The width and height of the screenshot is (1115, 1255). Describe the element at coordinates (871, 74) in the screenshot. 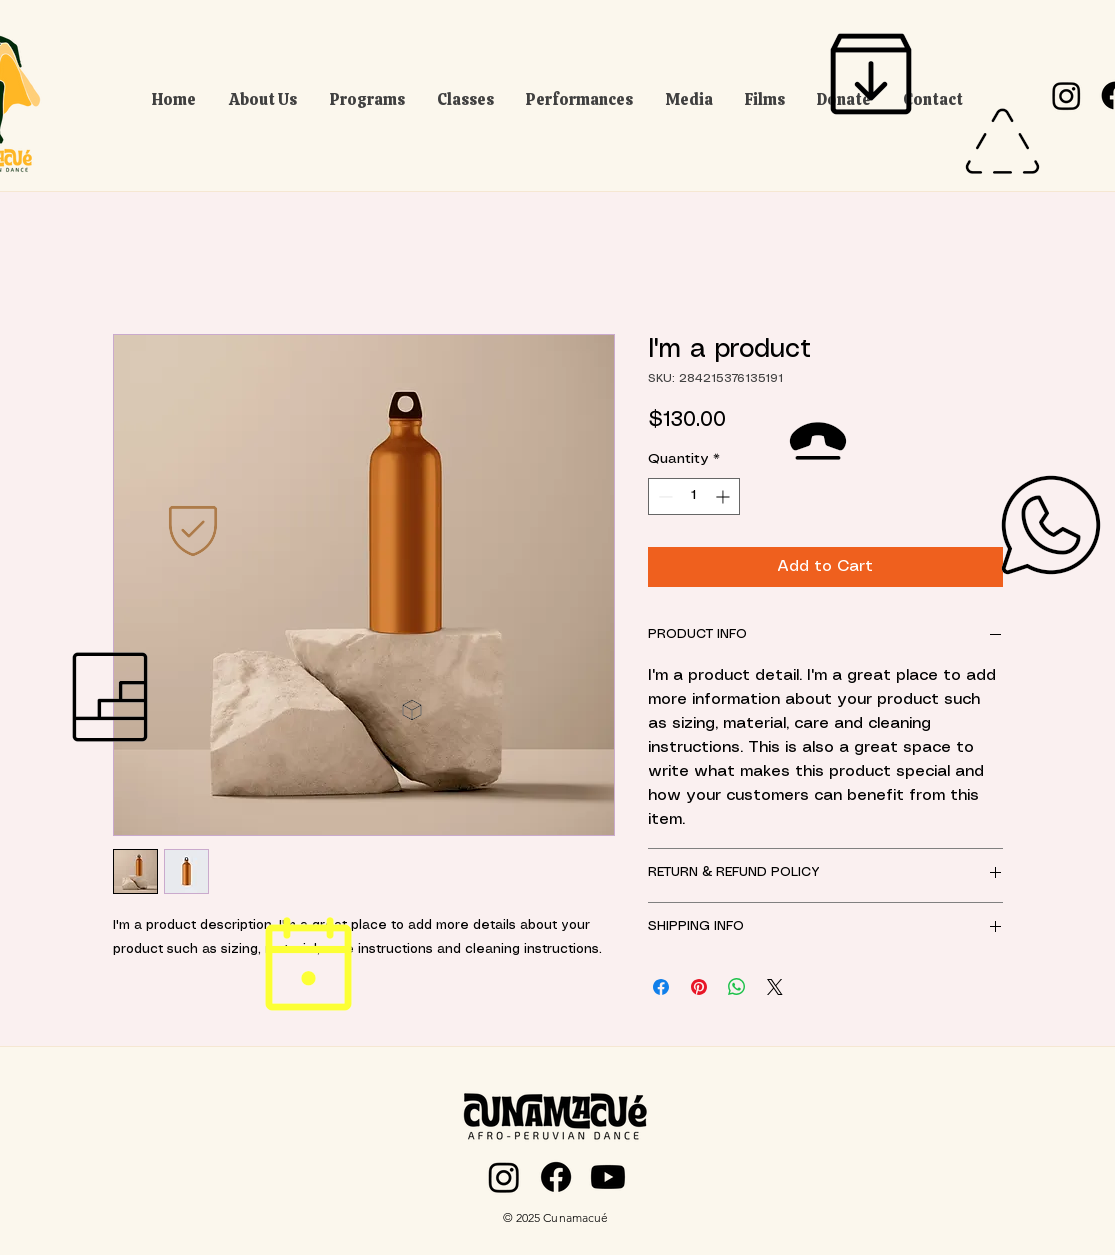

I see `download to storage or archive` at that location.